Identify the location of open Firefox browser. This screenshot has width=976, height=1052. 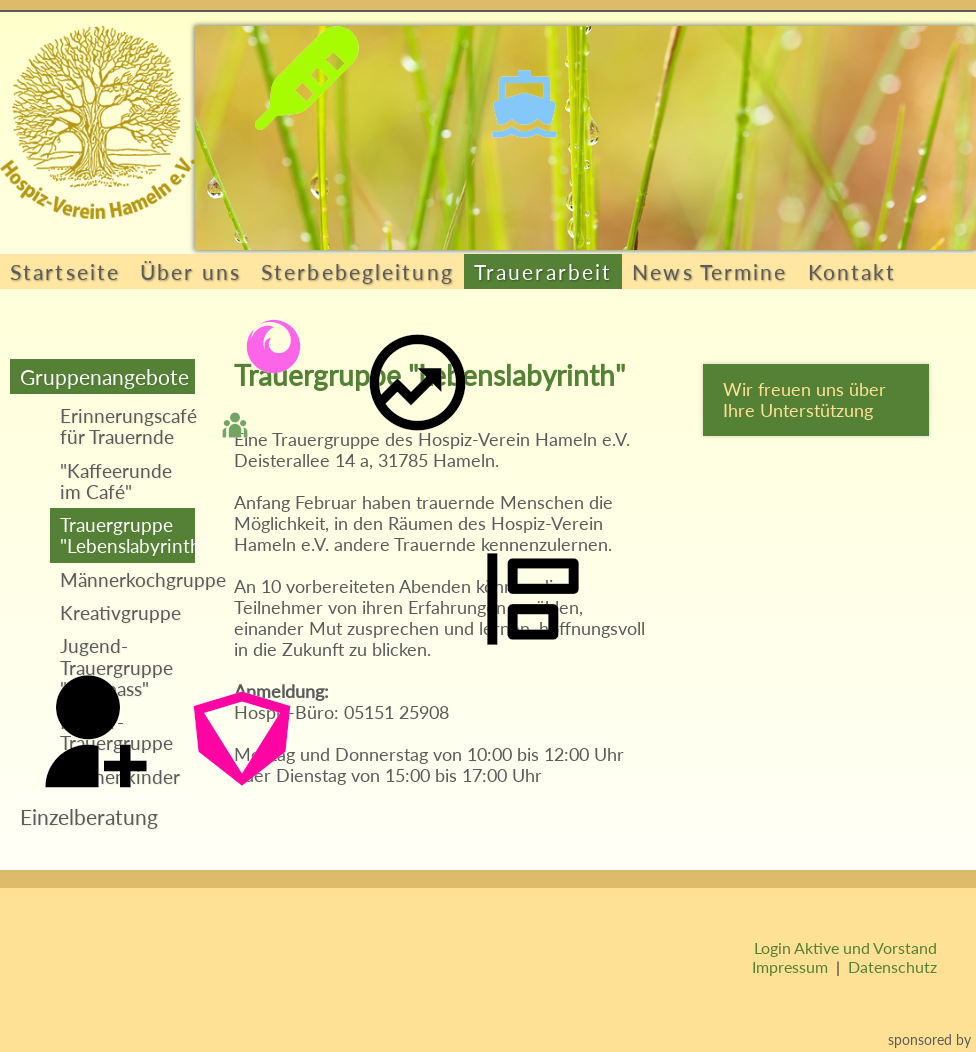
(273, 346).